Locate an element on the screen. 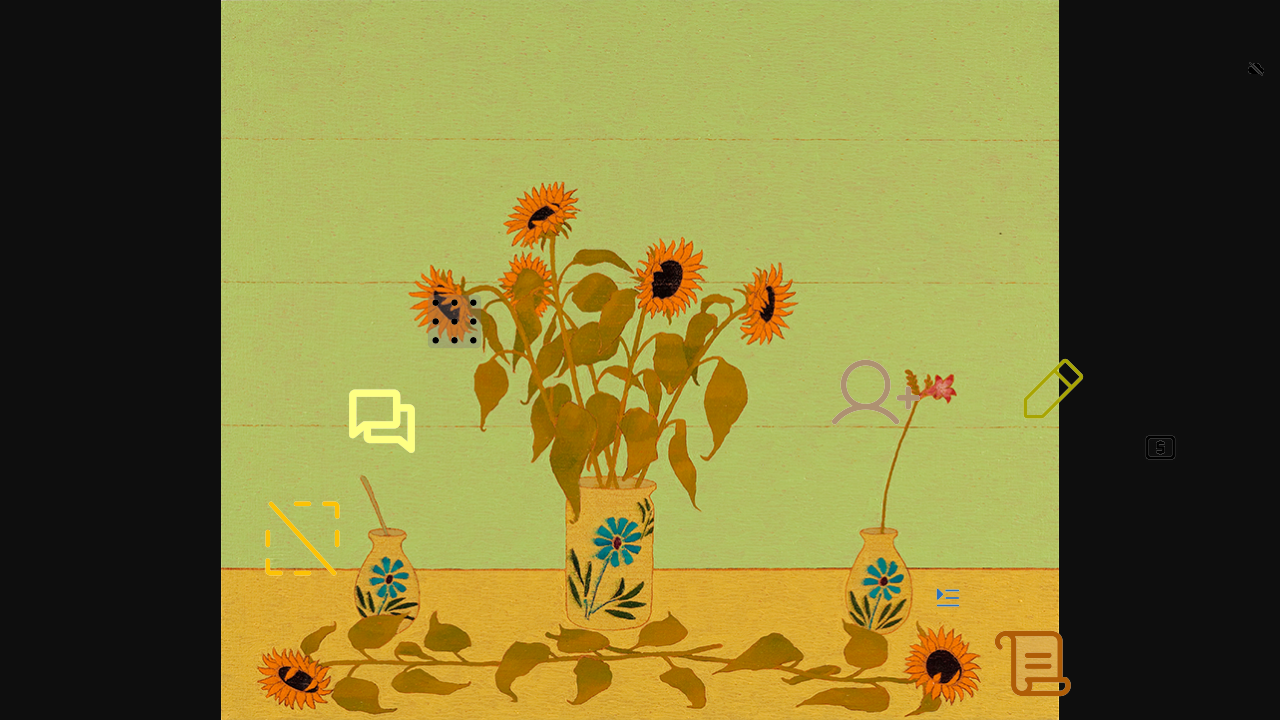 The width and height of the screenshot is (1280, 720). find nearby ATMs or cash machines is located at coordinates (1160, 447).